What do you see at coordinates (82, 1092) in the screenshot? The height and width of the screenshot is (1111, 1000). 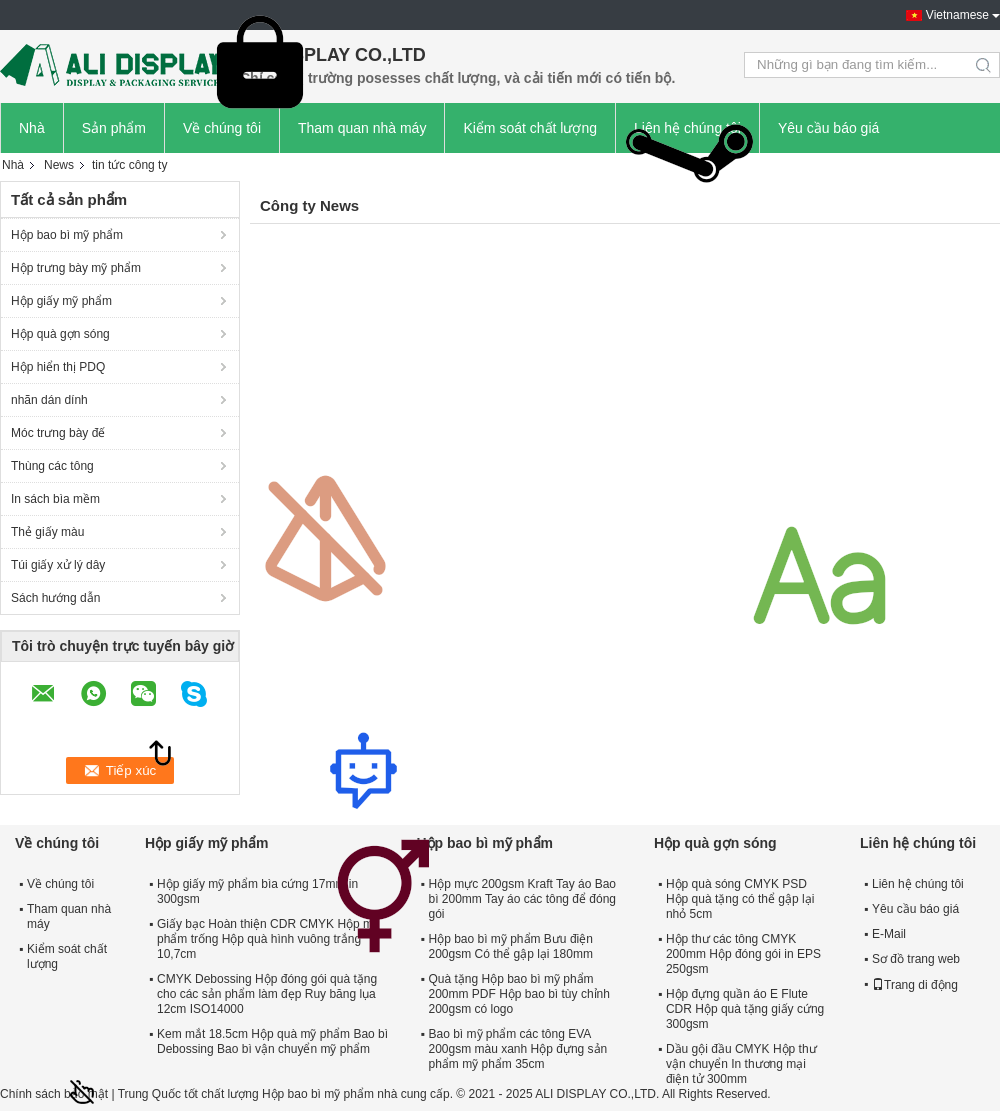 I see `disable touch or pointer input` at bounding box center [82, 1092].